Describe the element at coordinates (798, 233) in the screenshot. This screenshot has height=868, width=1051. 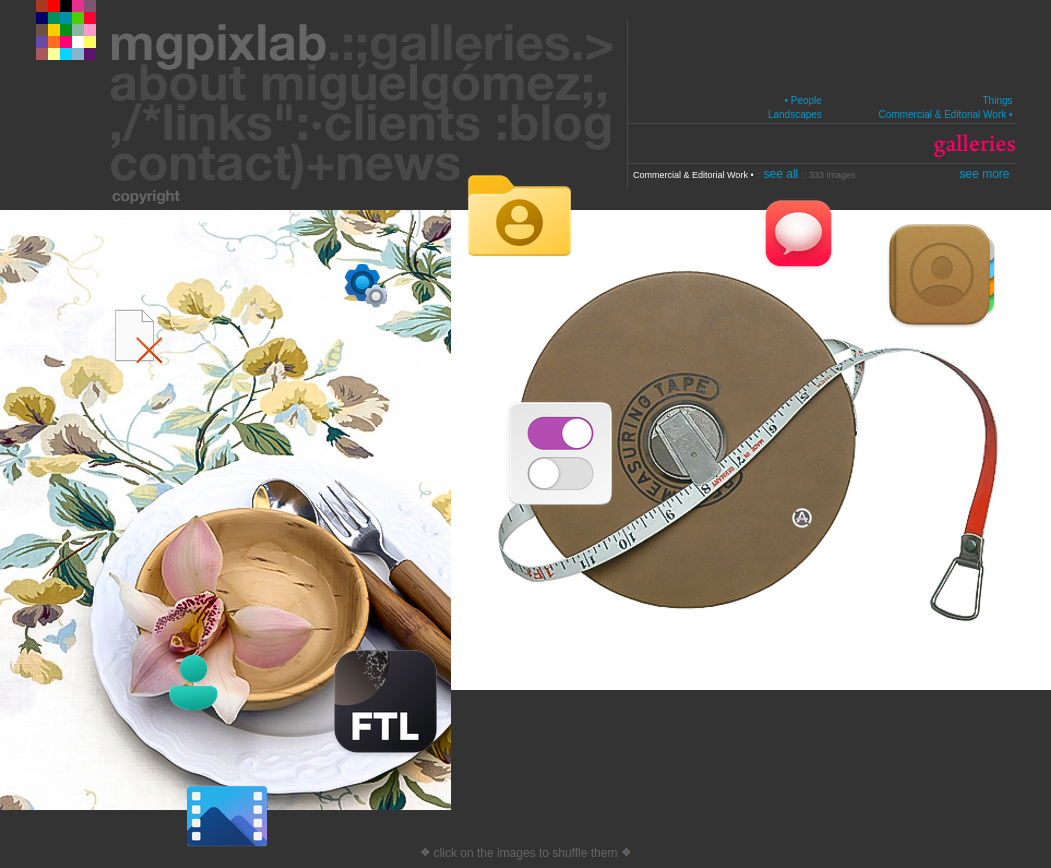
I see `open empathy messaging app` at that location.